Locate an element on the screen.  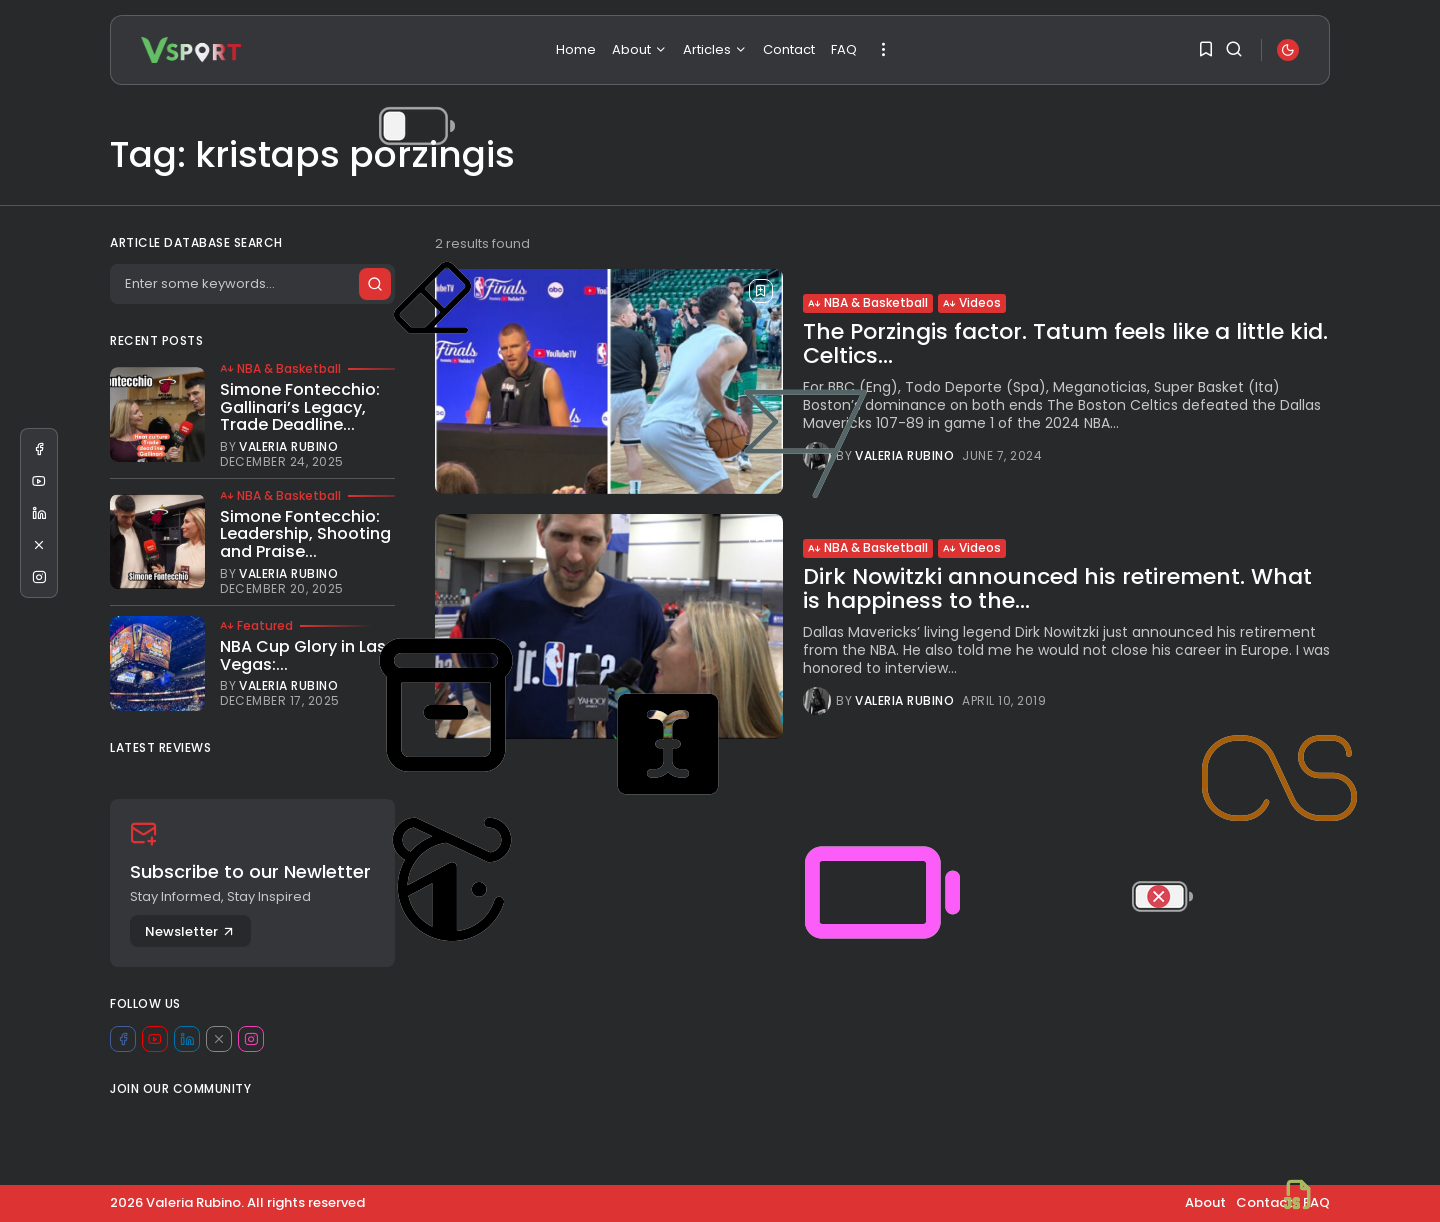
indicates battery level at 30% is located at coordinates (417, 126).